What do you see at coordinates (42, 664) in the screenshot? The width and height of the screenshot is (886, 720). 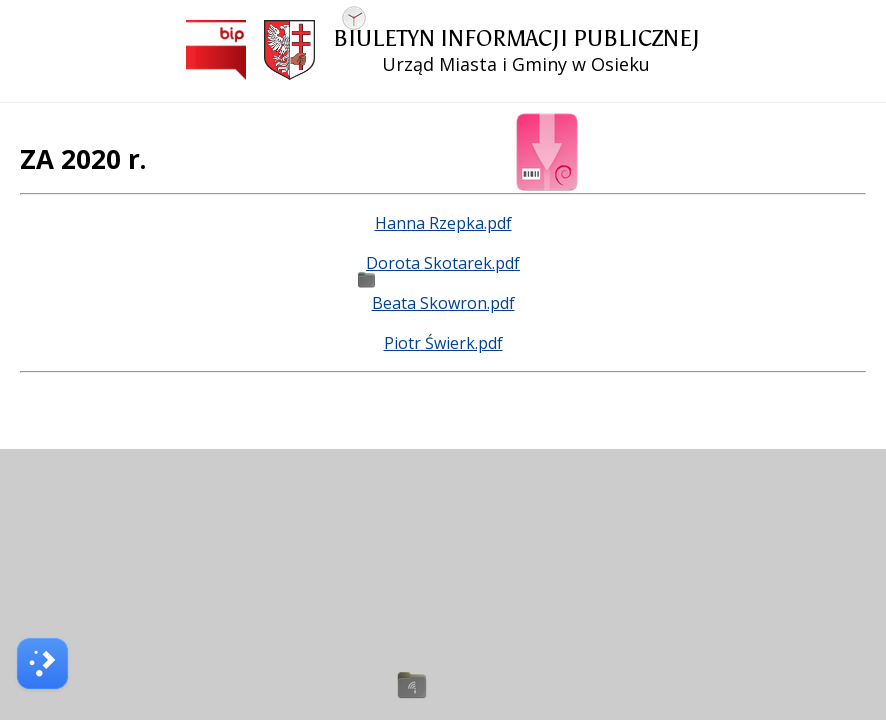 I see `access plasma desktop settings` at bounding box center [42, 664].